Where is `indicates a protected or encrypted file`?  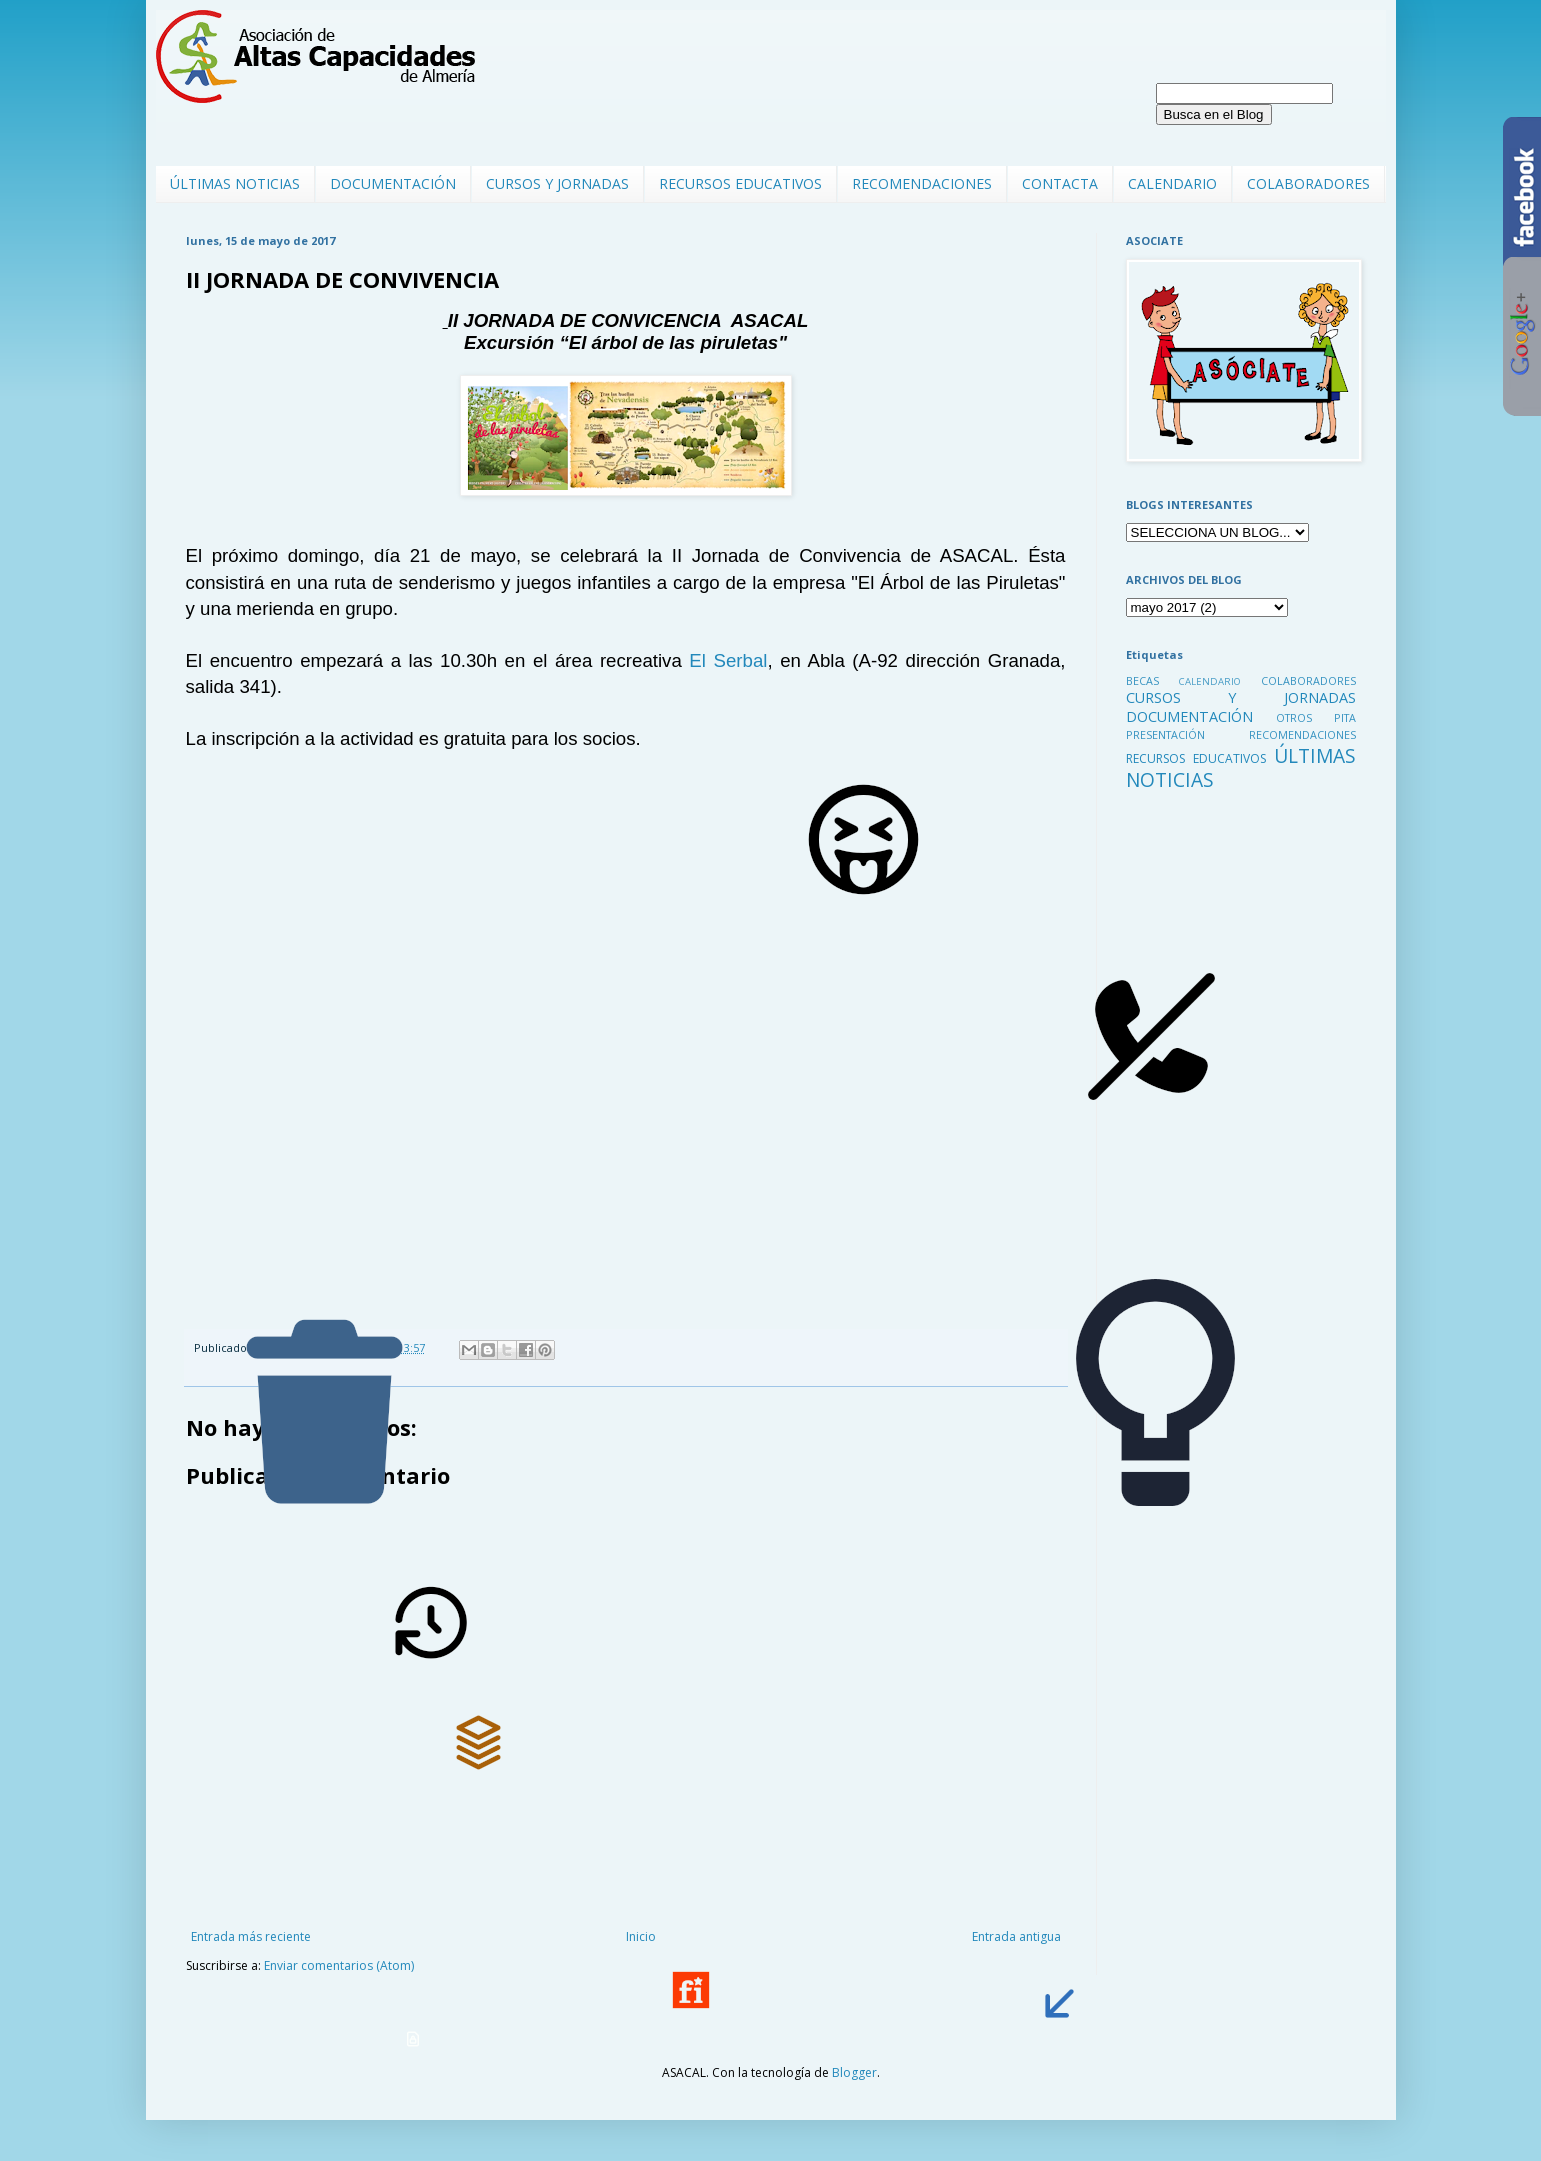
indicates a protected or encrypted file is located at coordinates (413, 2039).